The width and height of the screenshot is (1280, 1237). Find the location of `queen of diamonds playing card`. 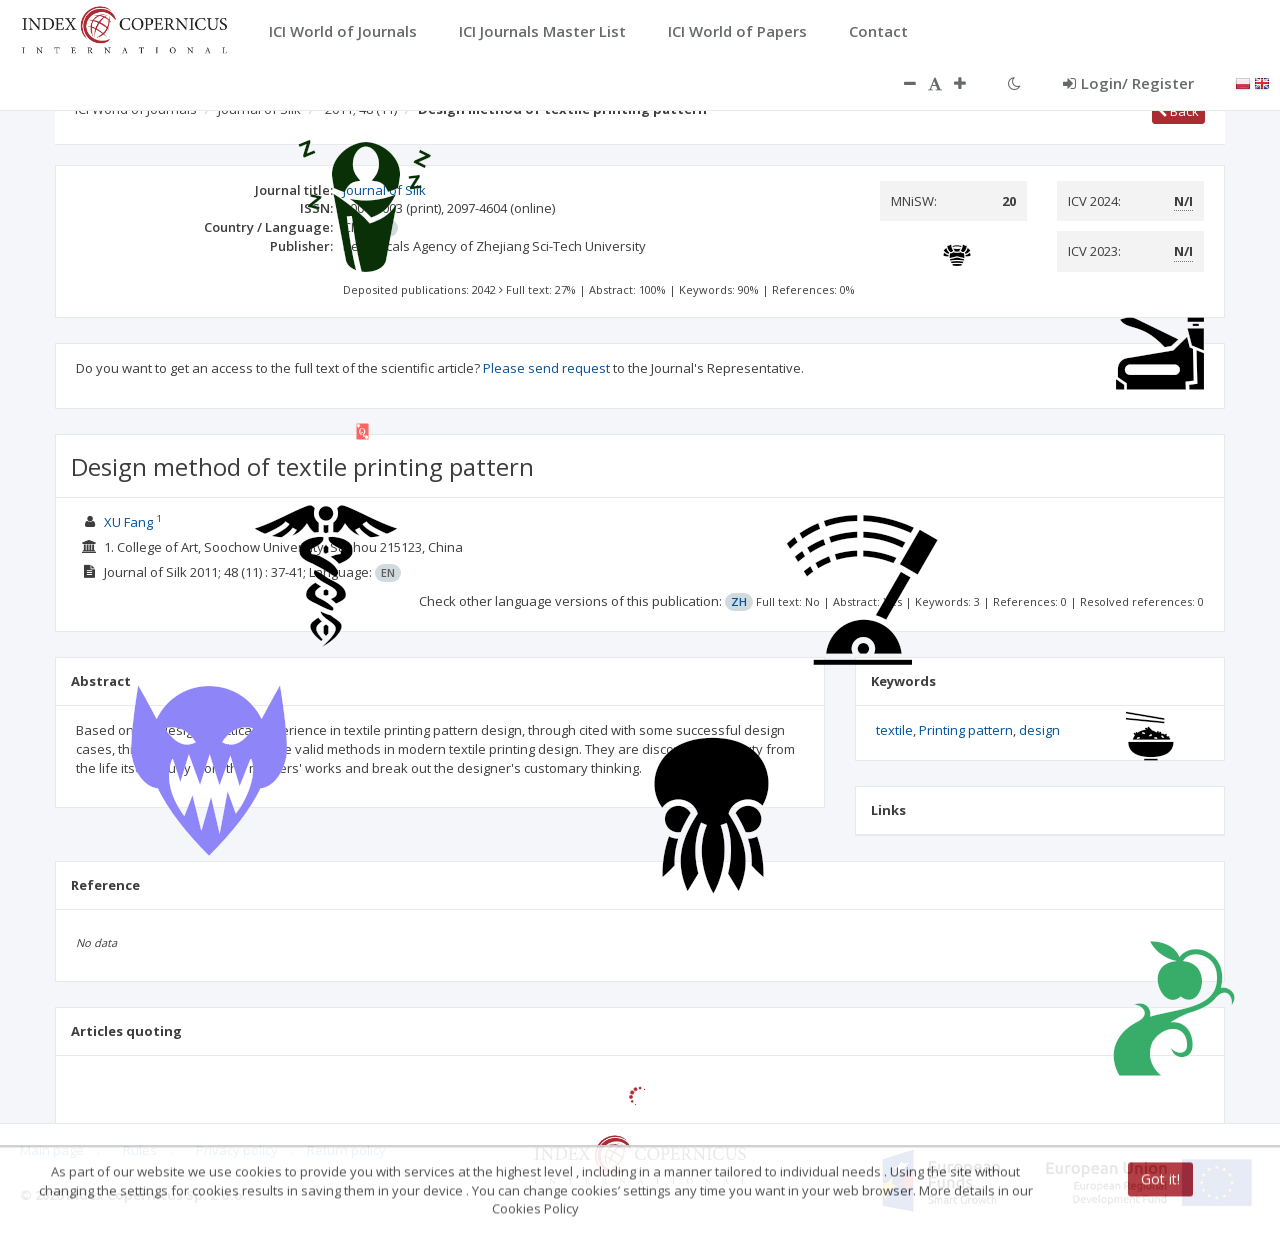

queen of diamonds playing card is located at coordinates (362, 431).